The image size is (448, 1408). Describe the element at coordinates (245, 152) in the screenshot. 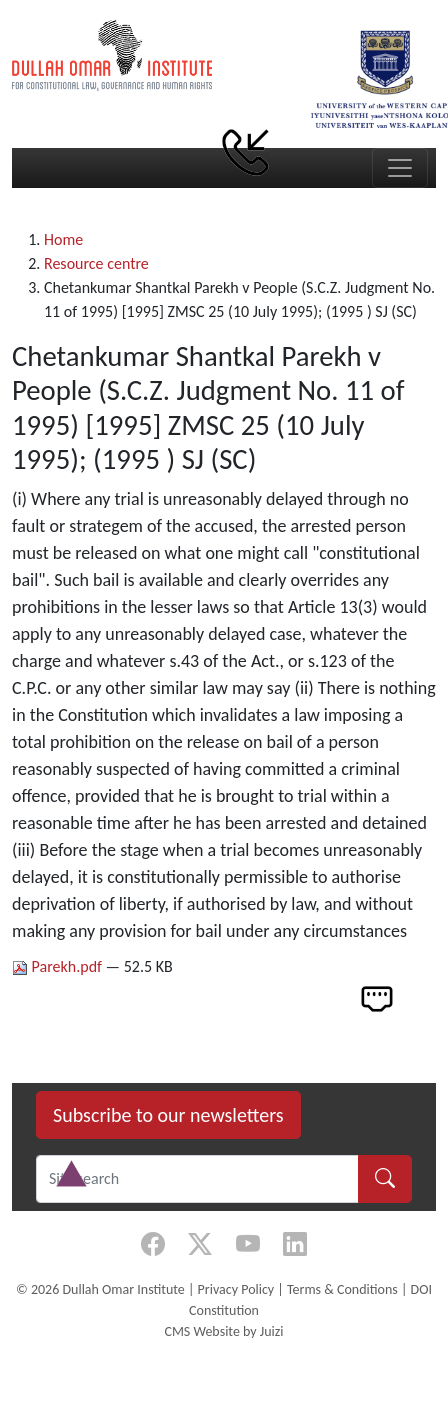

I see `indicates an incoming call` at that location.